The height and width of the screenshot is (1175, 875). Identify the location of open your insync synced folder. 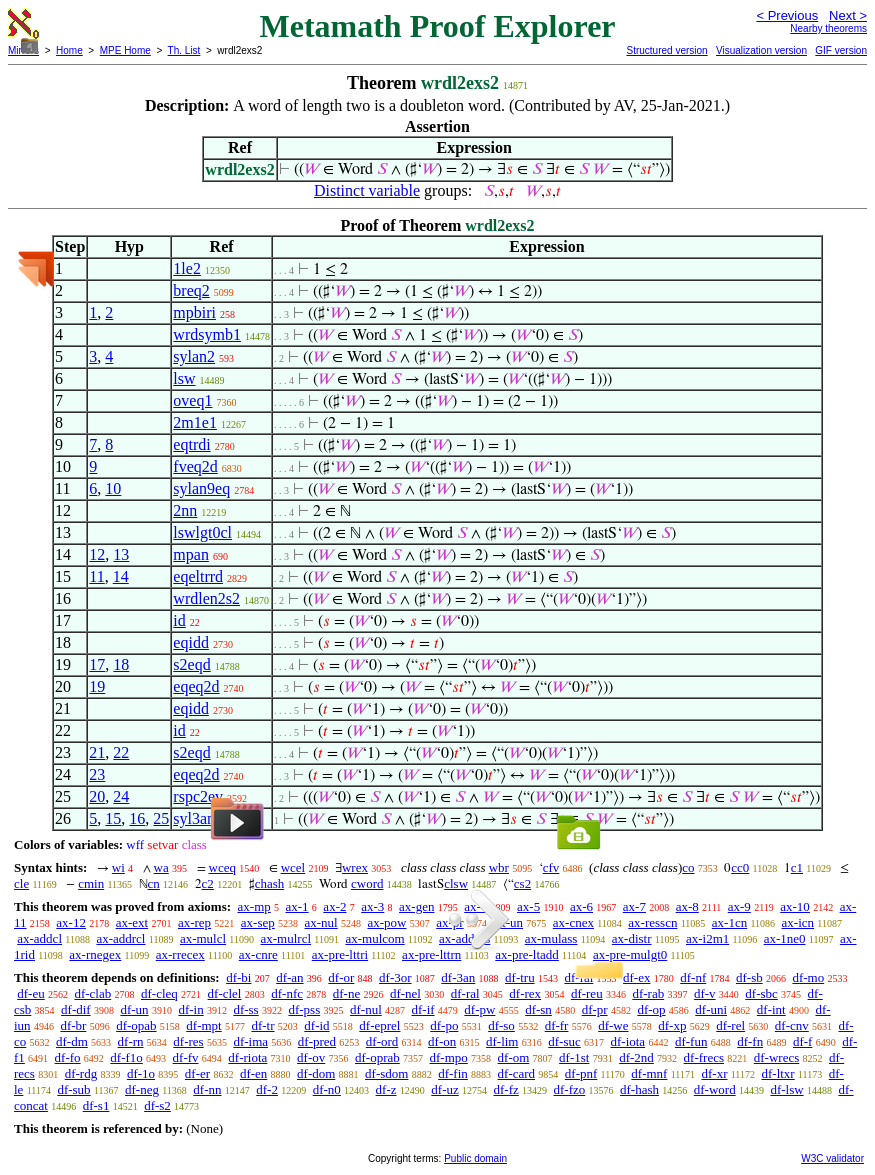
(29, 45).